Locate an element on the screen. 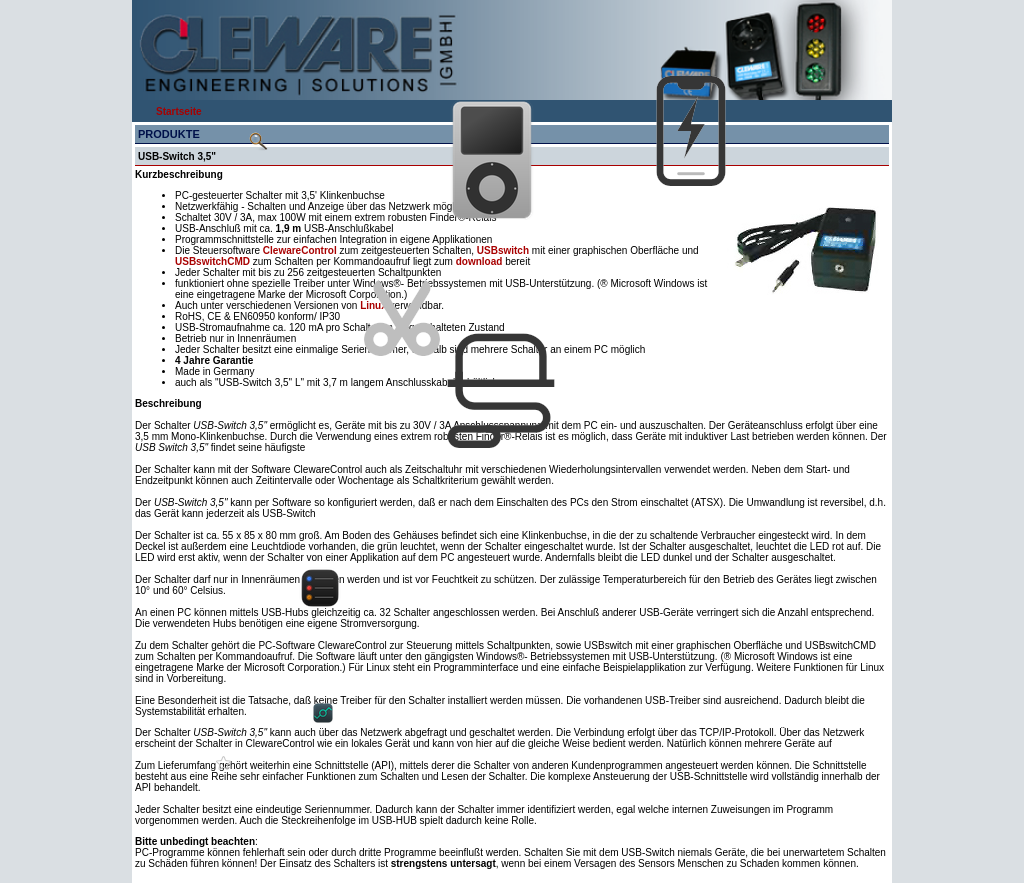  open multimedia player application is located at coordinates (492, 160).